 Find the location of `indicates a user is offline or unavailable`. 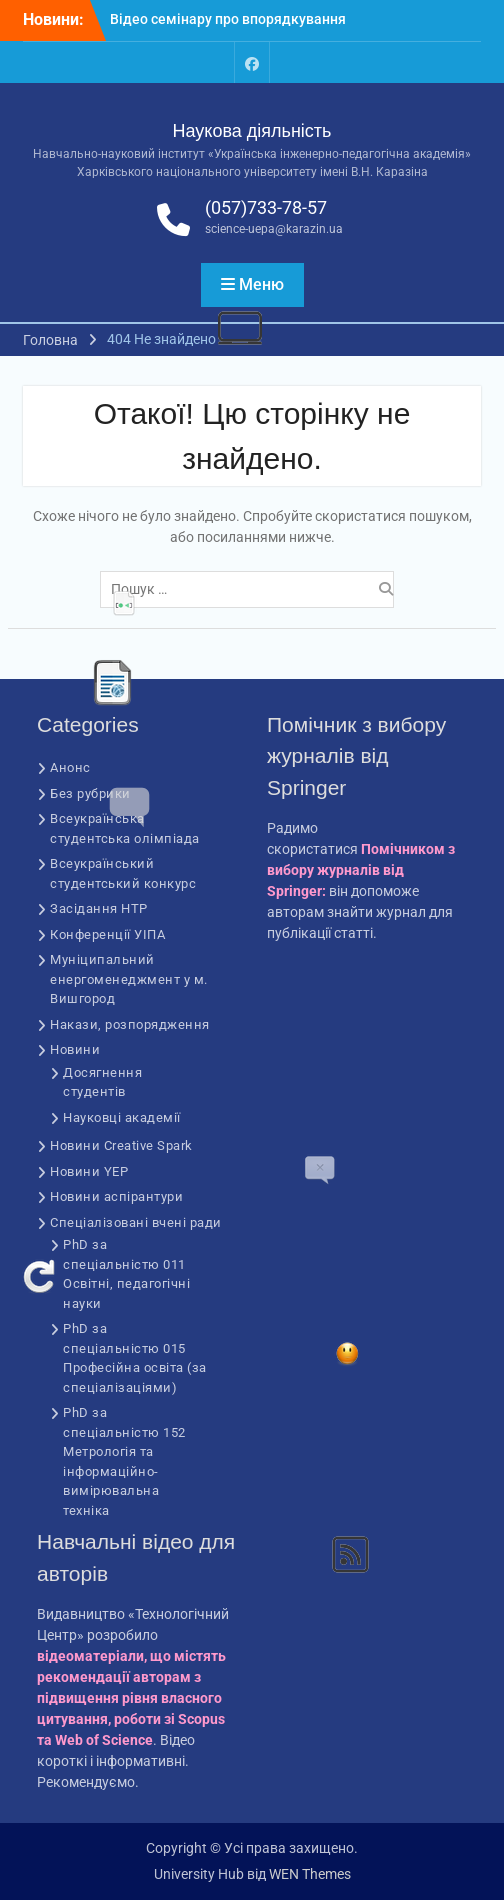

indicates a user is offline or unavailable is located at coordinates (320, 1170).